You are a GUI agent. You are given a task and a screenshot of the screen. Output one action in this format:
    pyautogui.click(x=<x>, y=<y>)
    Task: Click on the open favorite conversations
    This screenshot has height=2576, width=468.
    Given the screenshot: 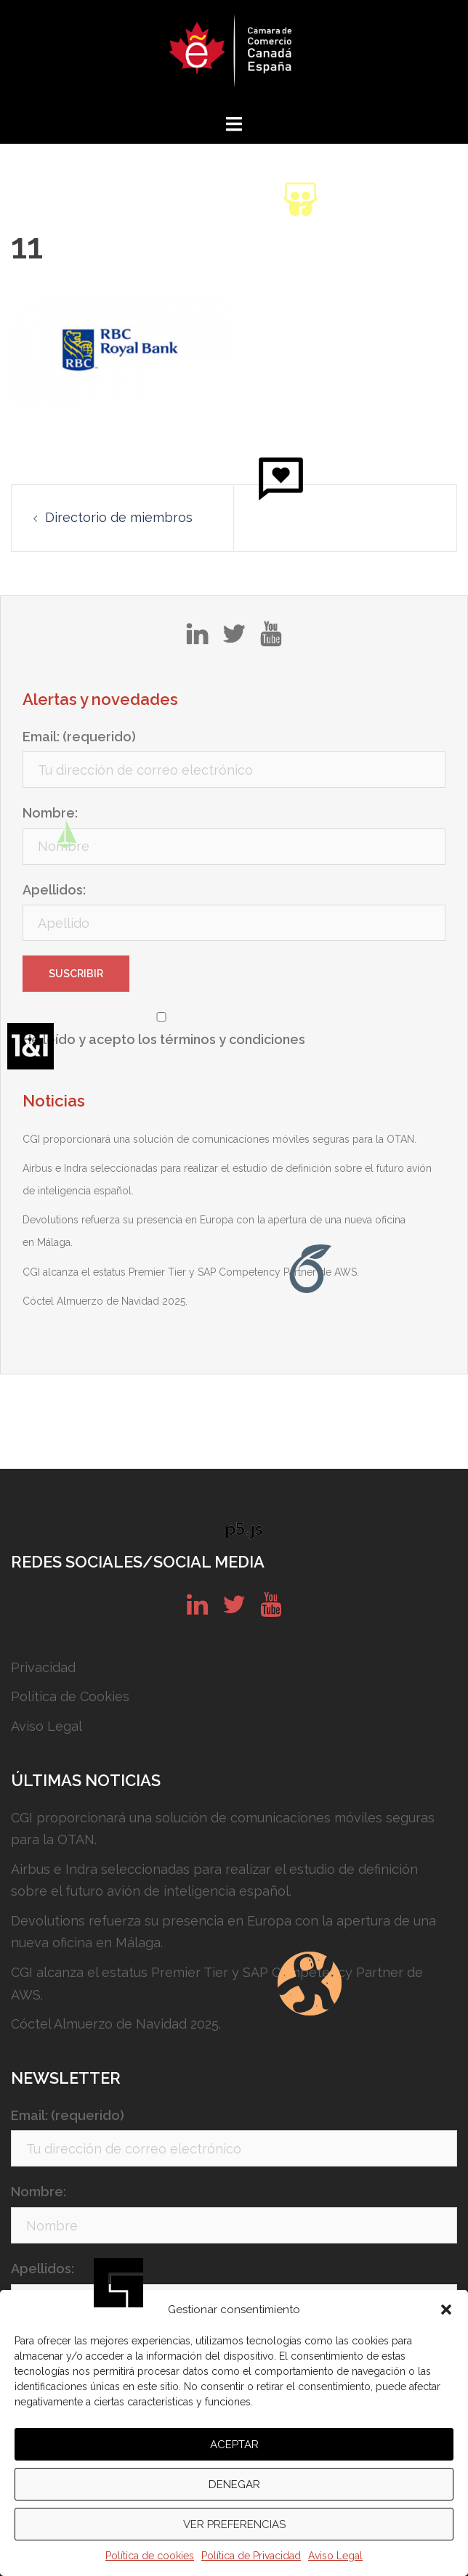 What is the action you would take?
    pyautogui.click(x=281, y=477)
    